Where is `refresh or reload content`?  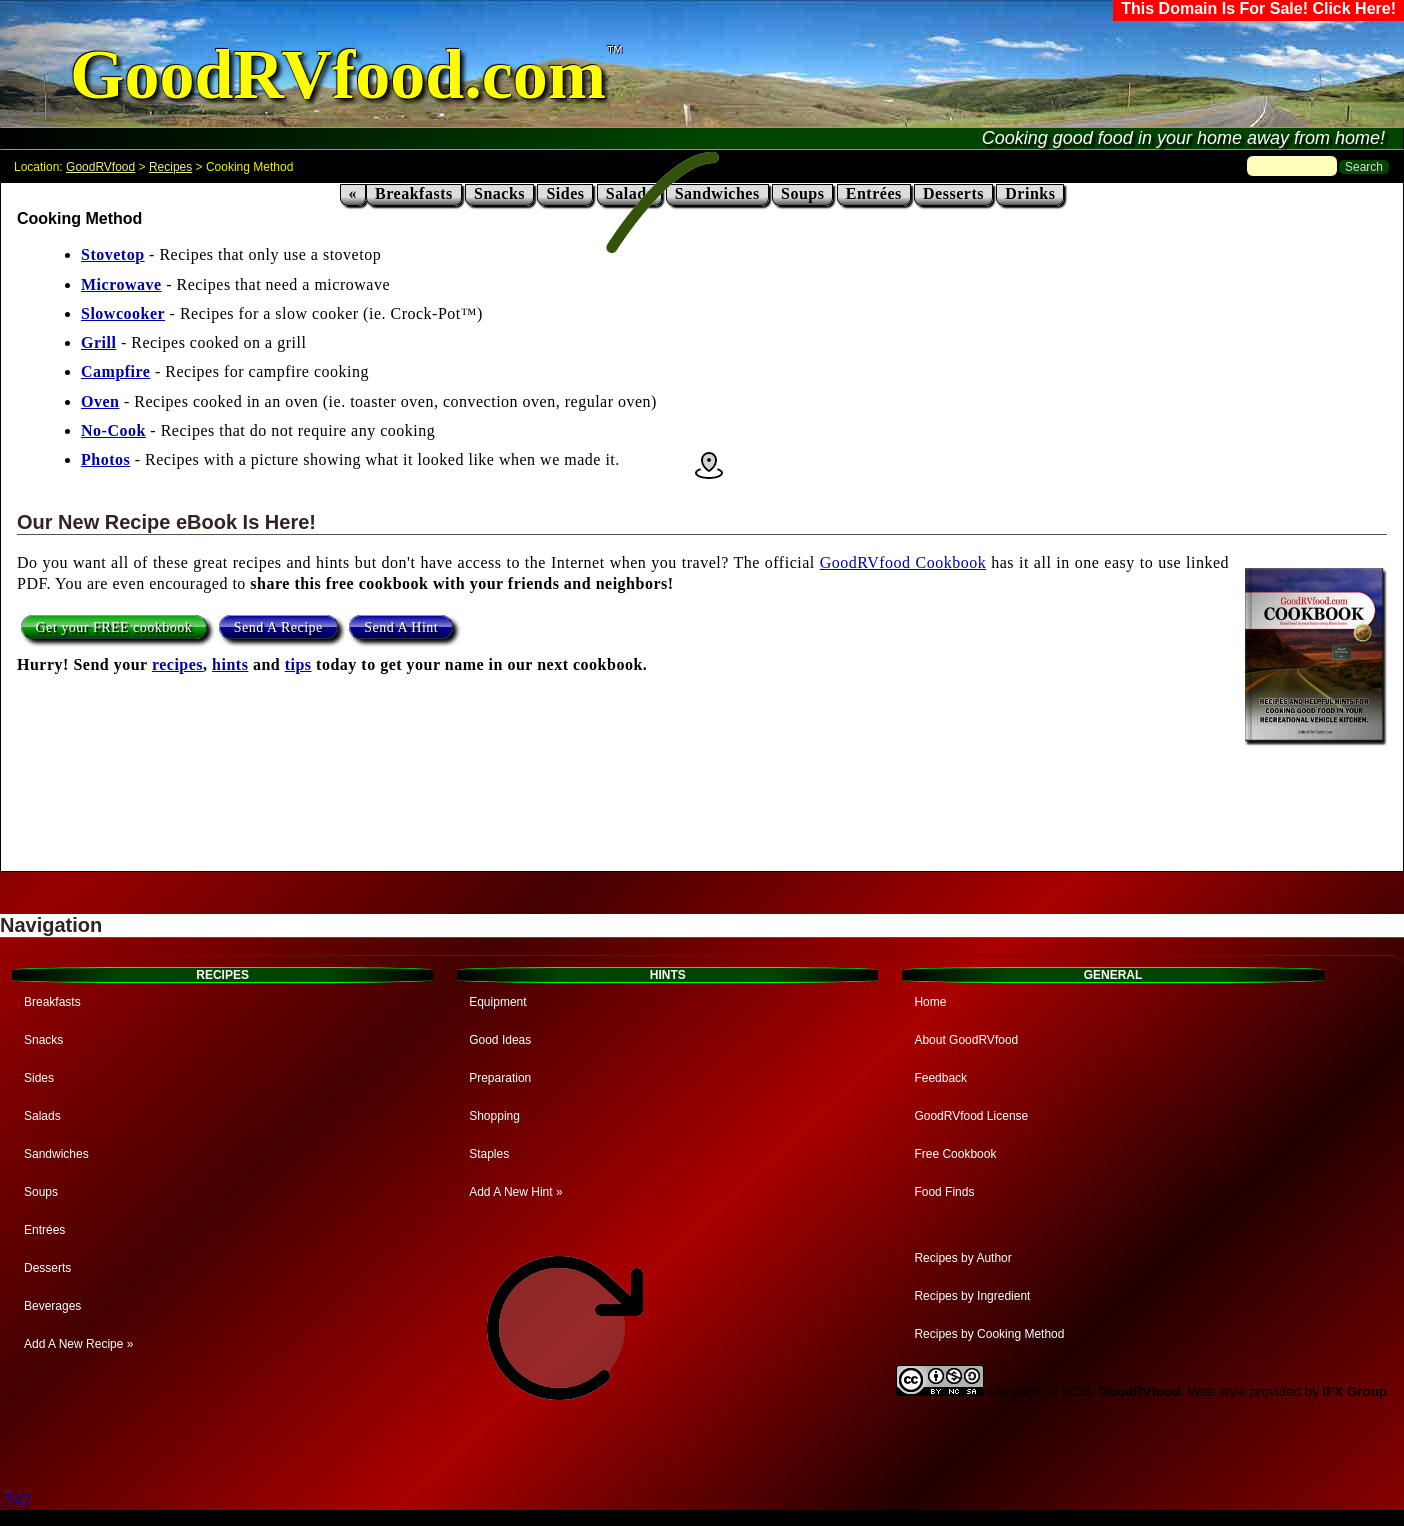 refresh or reload content is located at coordinates (559, 1328).